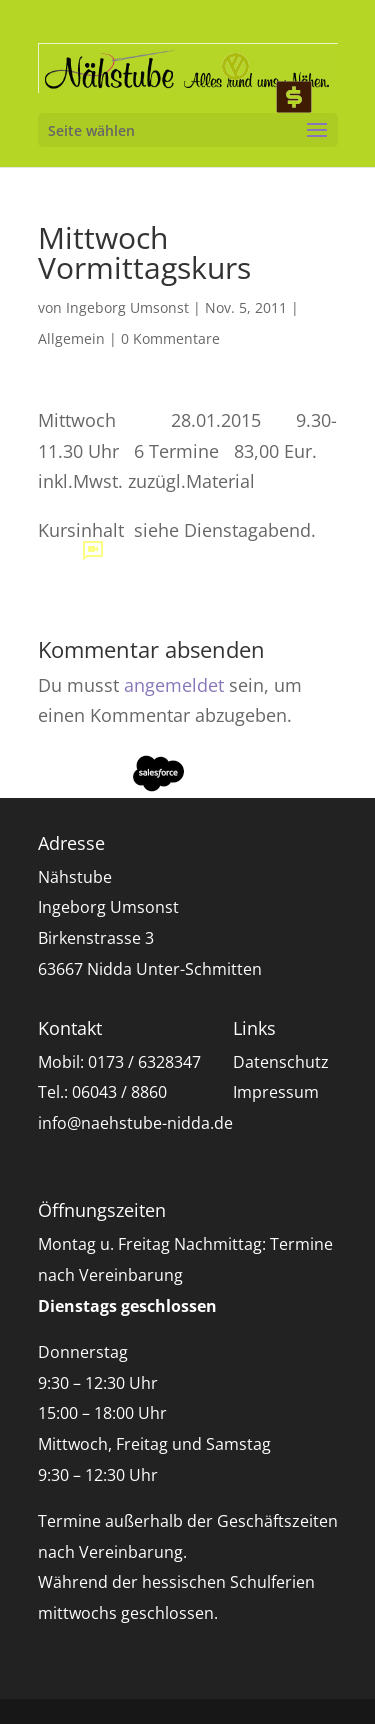 This screenshot has height=1724, width=375. I want to click on open salesforce CRM application, so click(158, 773).